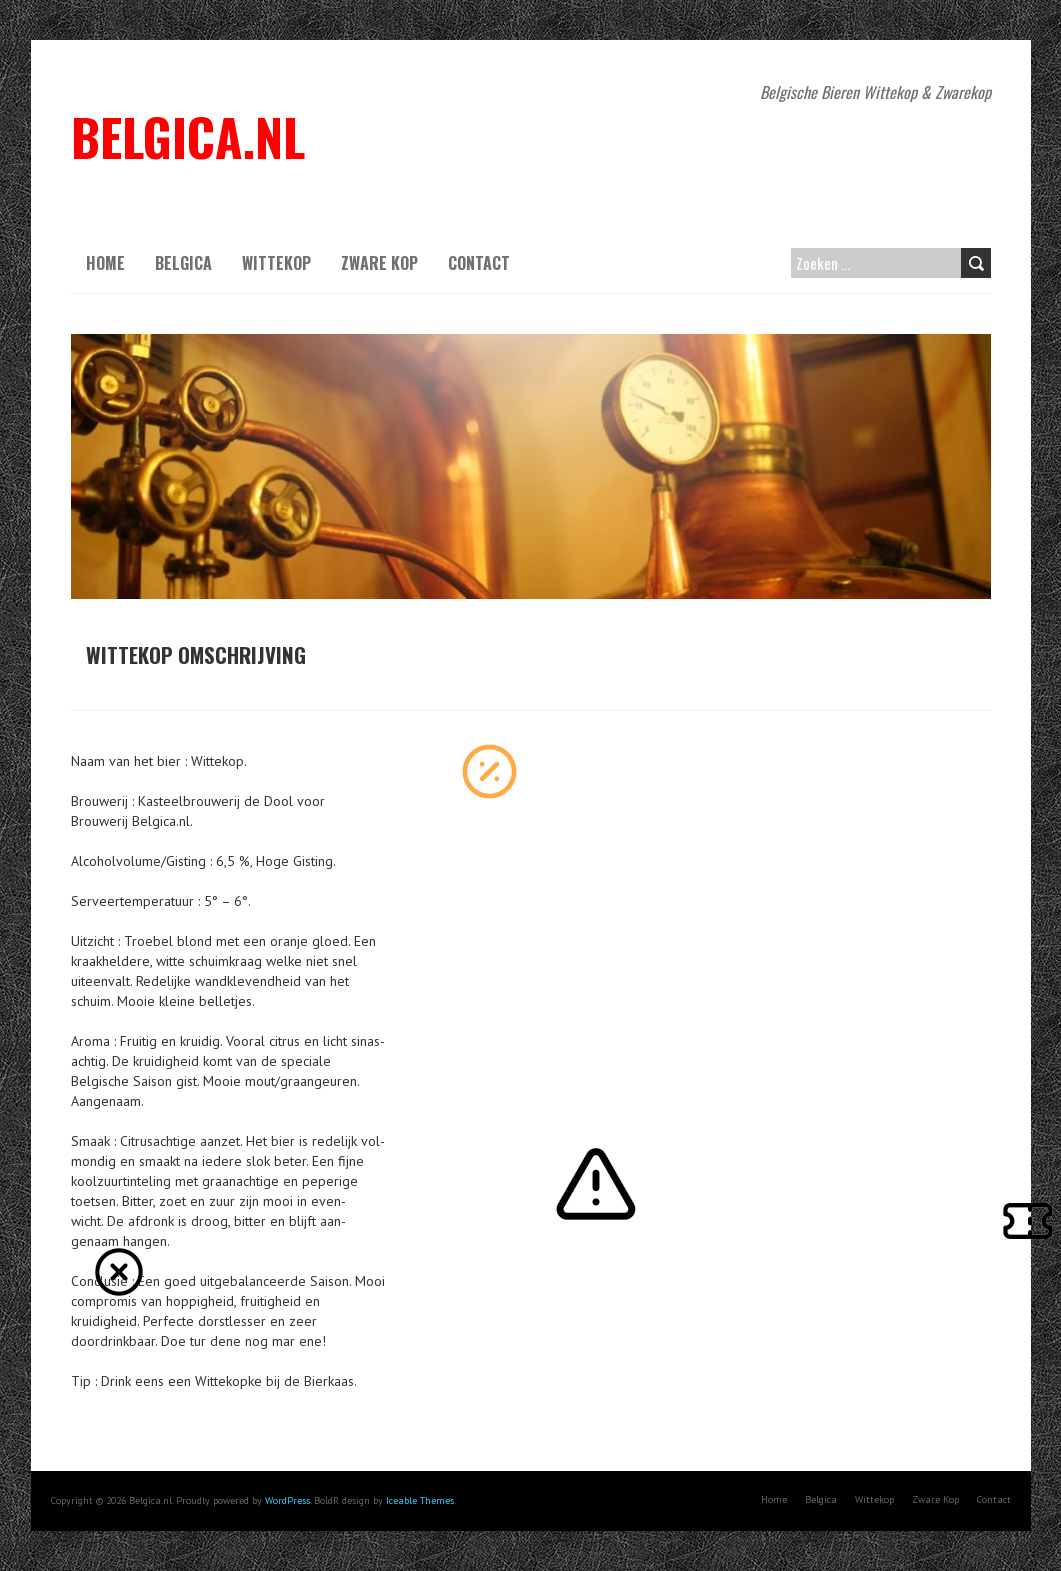 The width and height of the screenshot is (1061, 1571). What do you see at coordinates (119, 1272) in the screenshot?
I see `close or dismiss a dialog` at bounding box center [119, 1272].